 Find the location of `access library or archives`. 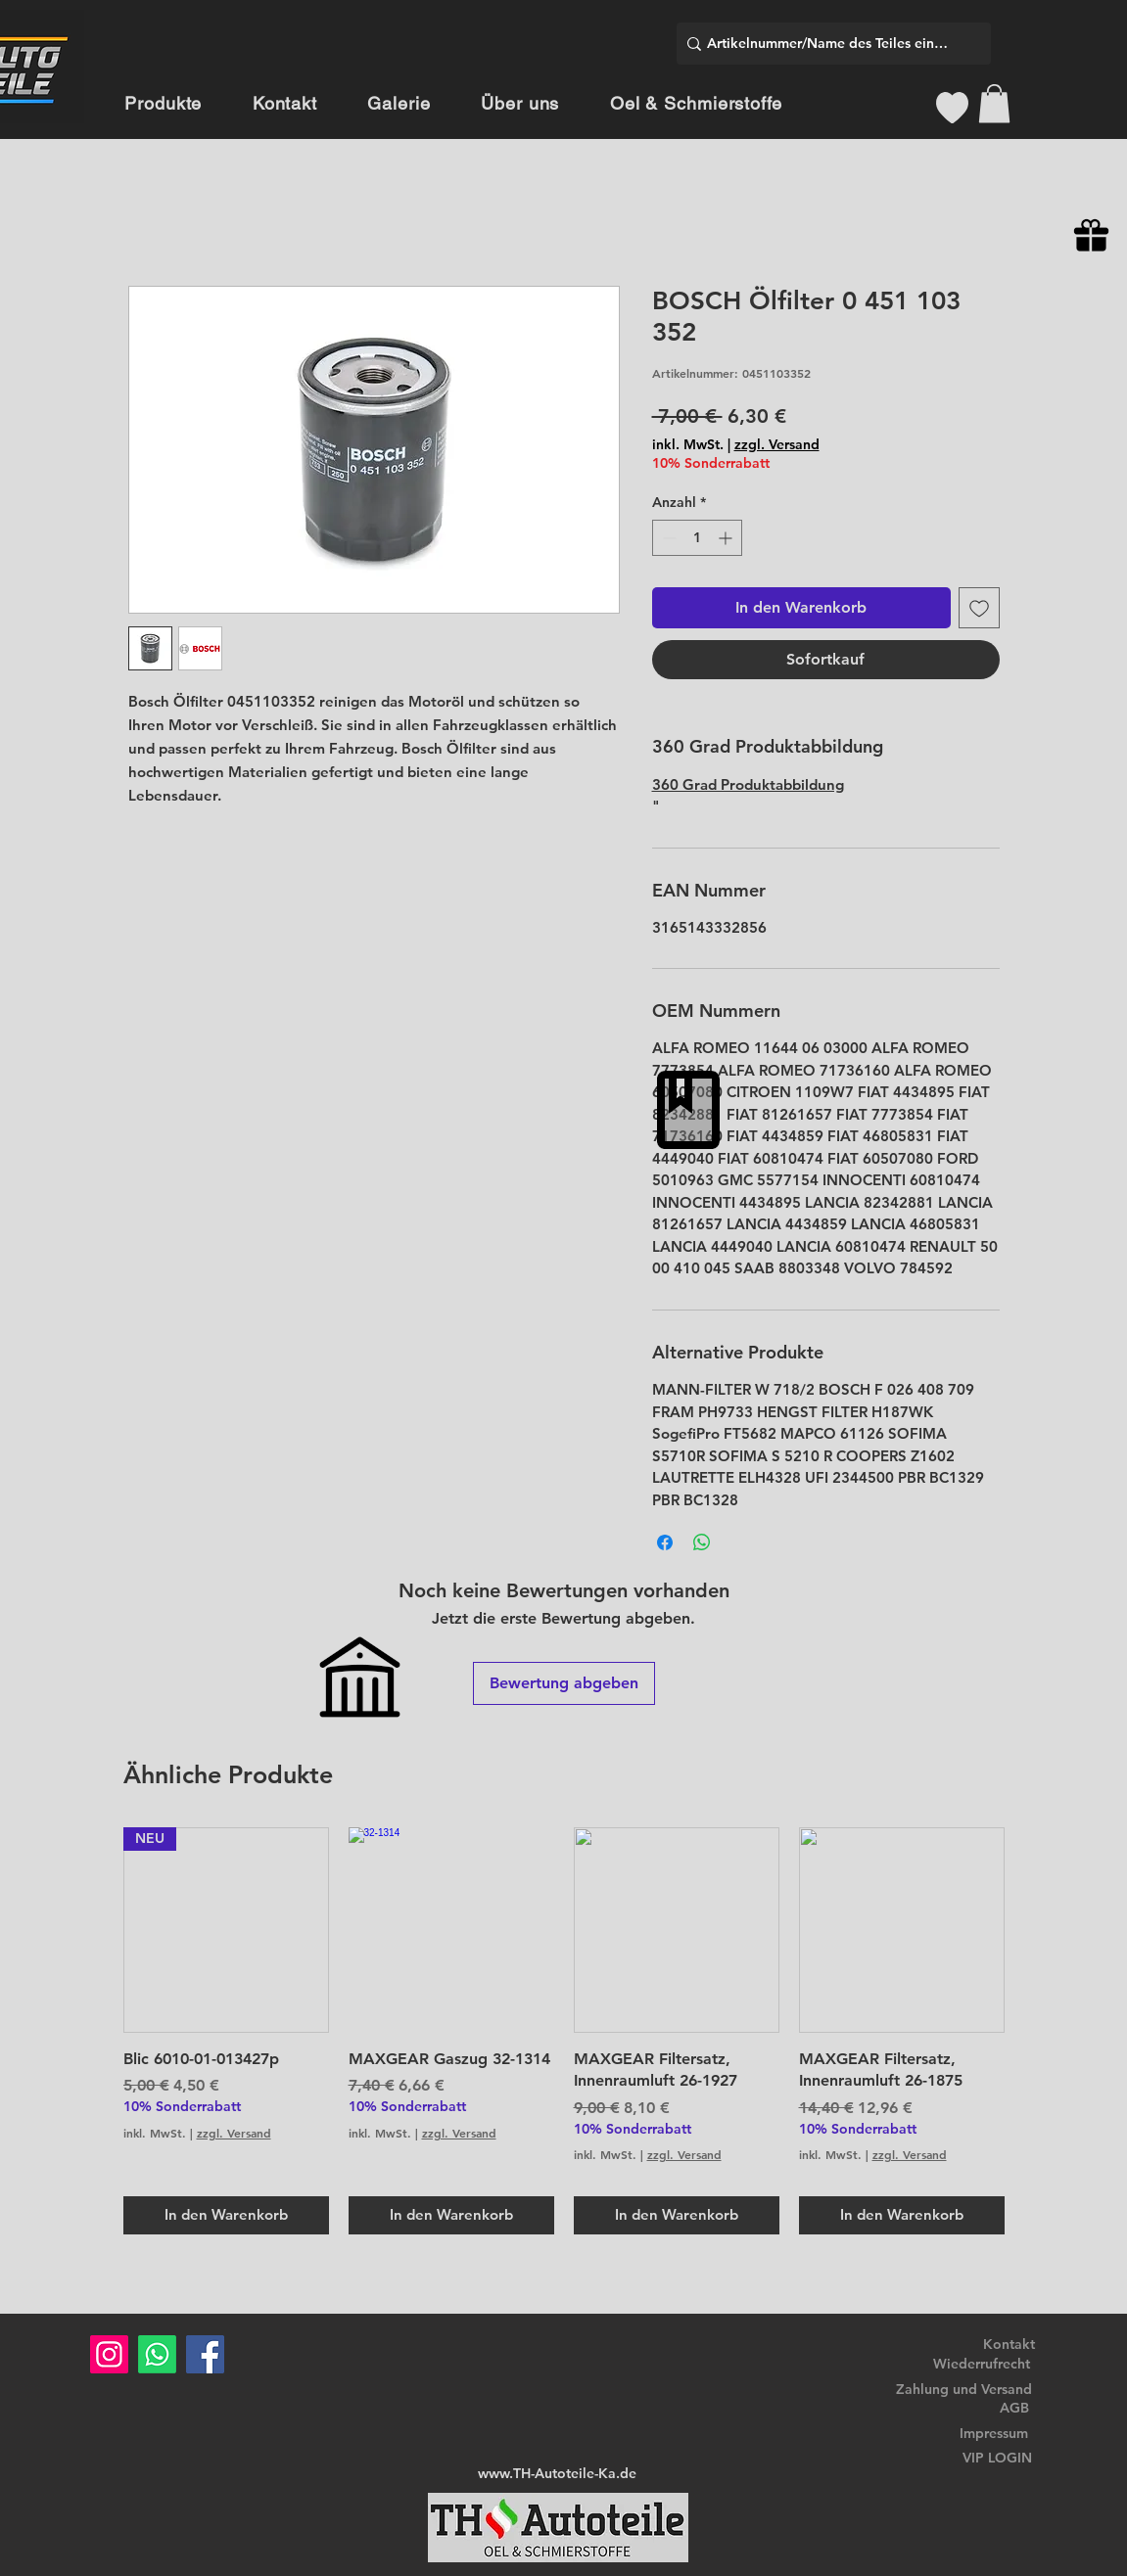

access library or archives is located at coordinates (359, 1677).